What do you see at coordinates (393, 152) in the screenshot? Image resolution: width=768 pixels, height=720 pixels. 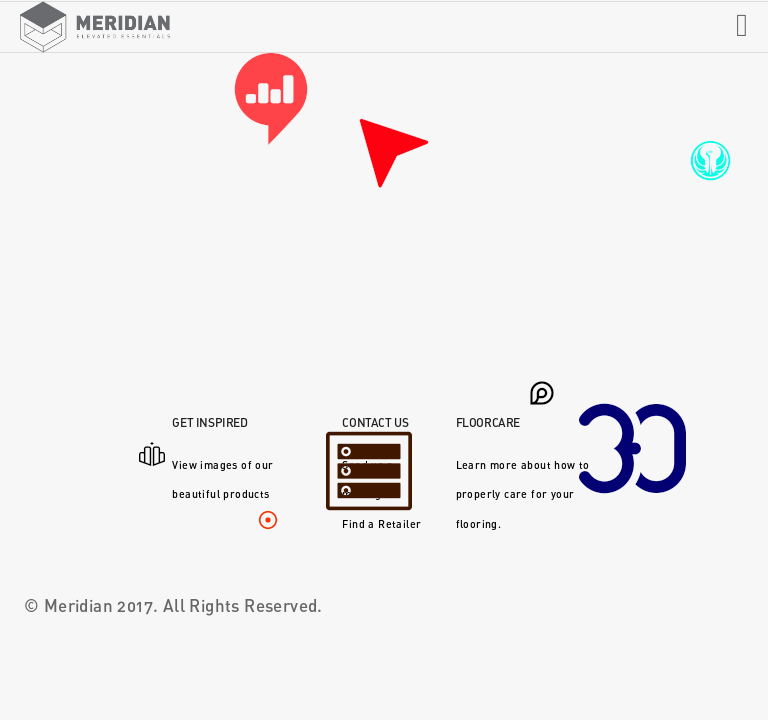 I see `start navigation to destination` at bounding box center [393, 152].